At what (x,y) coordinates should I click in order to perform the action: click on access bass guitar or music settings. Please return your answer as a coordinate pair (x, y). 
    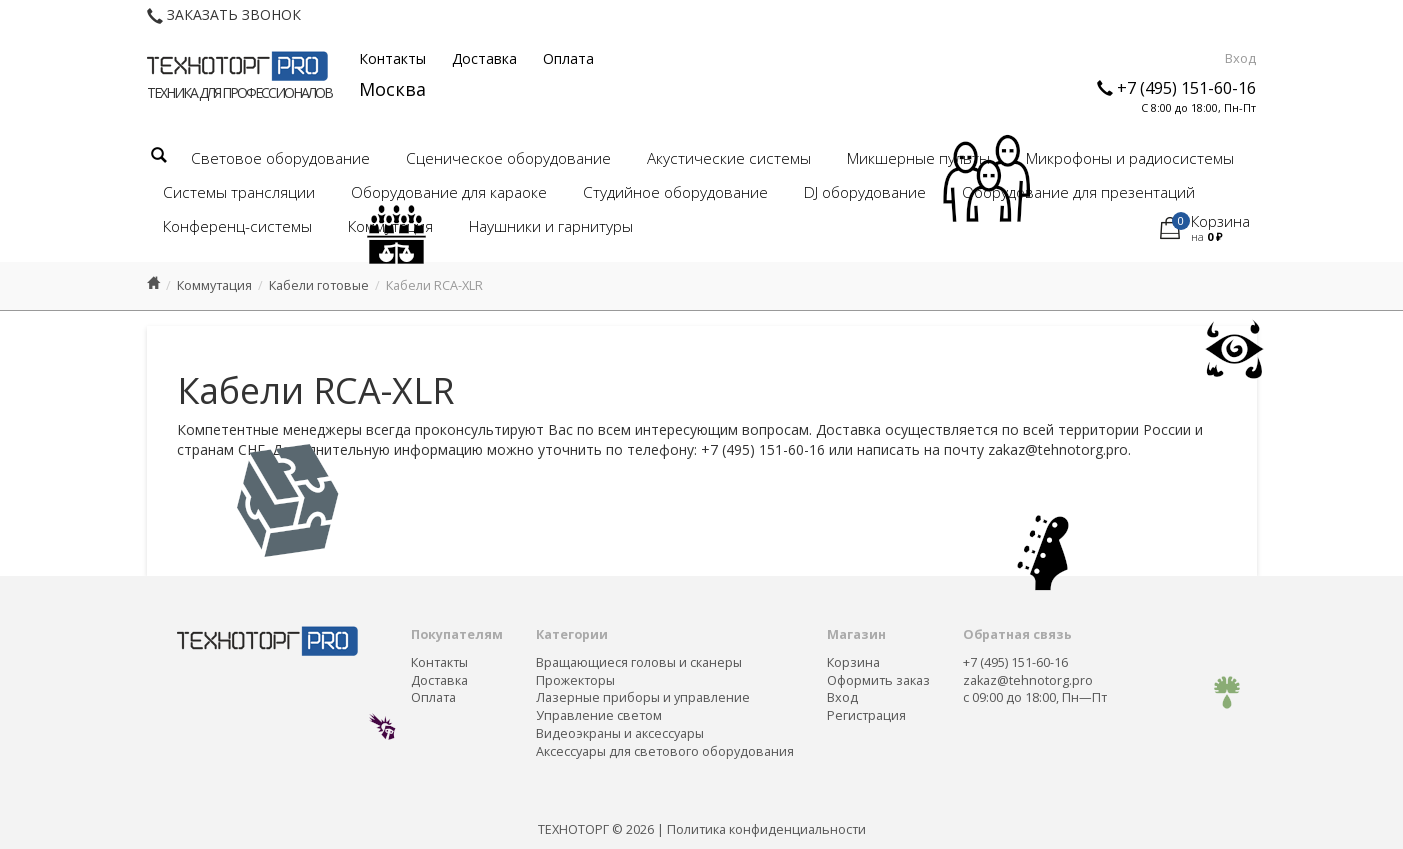
    Looking at the image, I should click on (1043, 552).